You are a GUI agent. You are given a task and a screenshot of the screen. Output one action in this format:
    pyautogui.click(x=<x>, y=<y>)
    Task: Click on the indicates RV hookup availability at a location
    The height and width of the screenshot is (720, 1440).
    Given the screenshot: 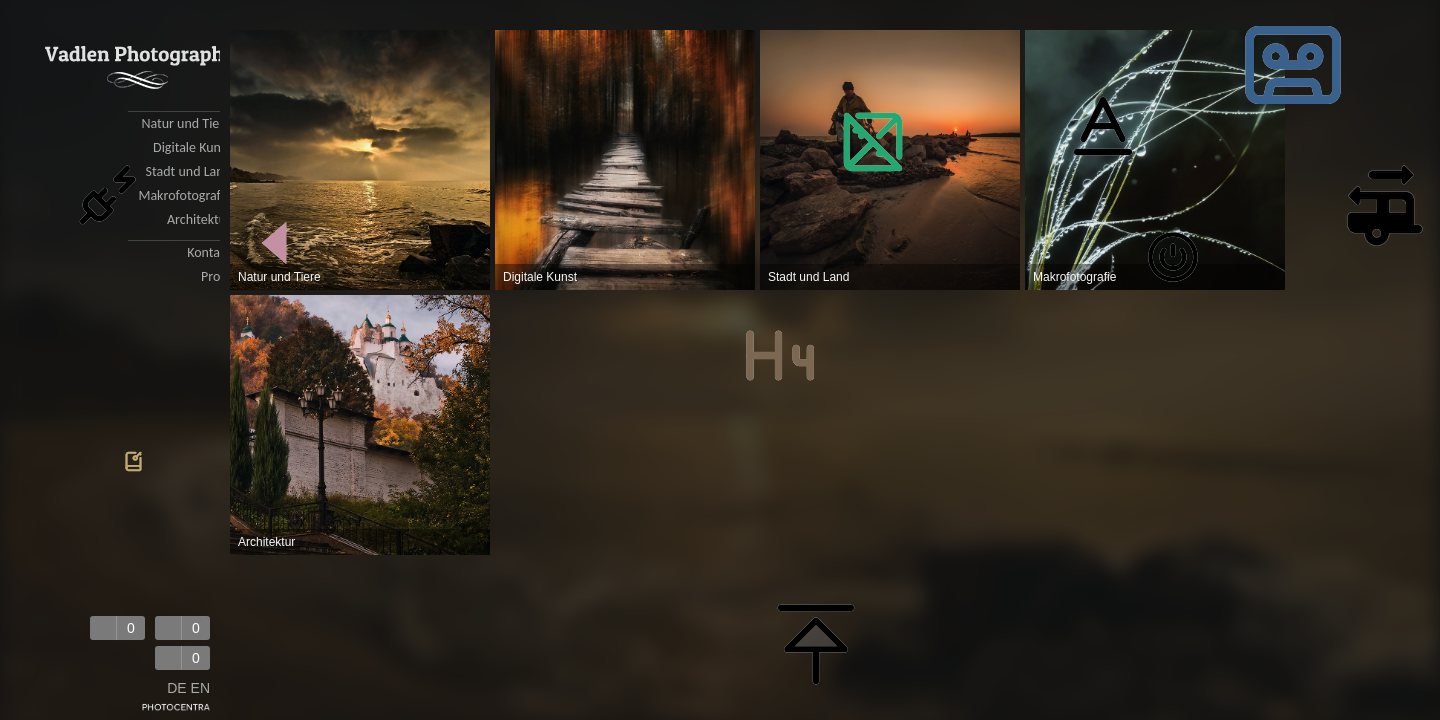 What is the action you would take?
    pyautogui.click(x=1381, y=204)
    